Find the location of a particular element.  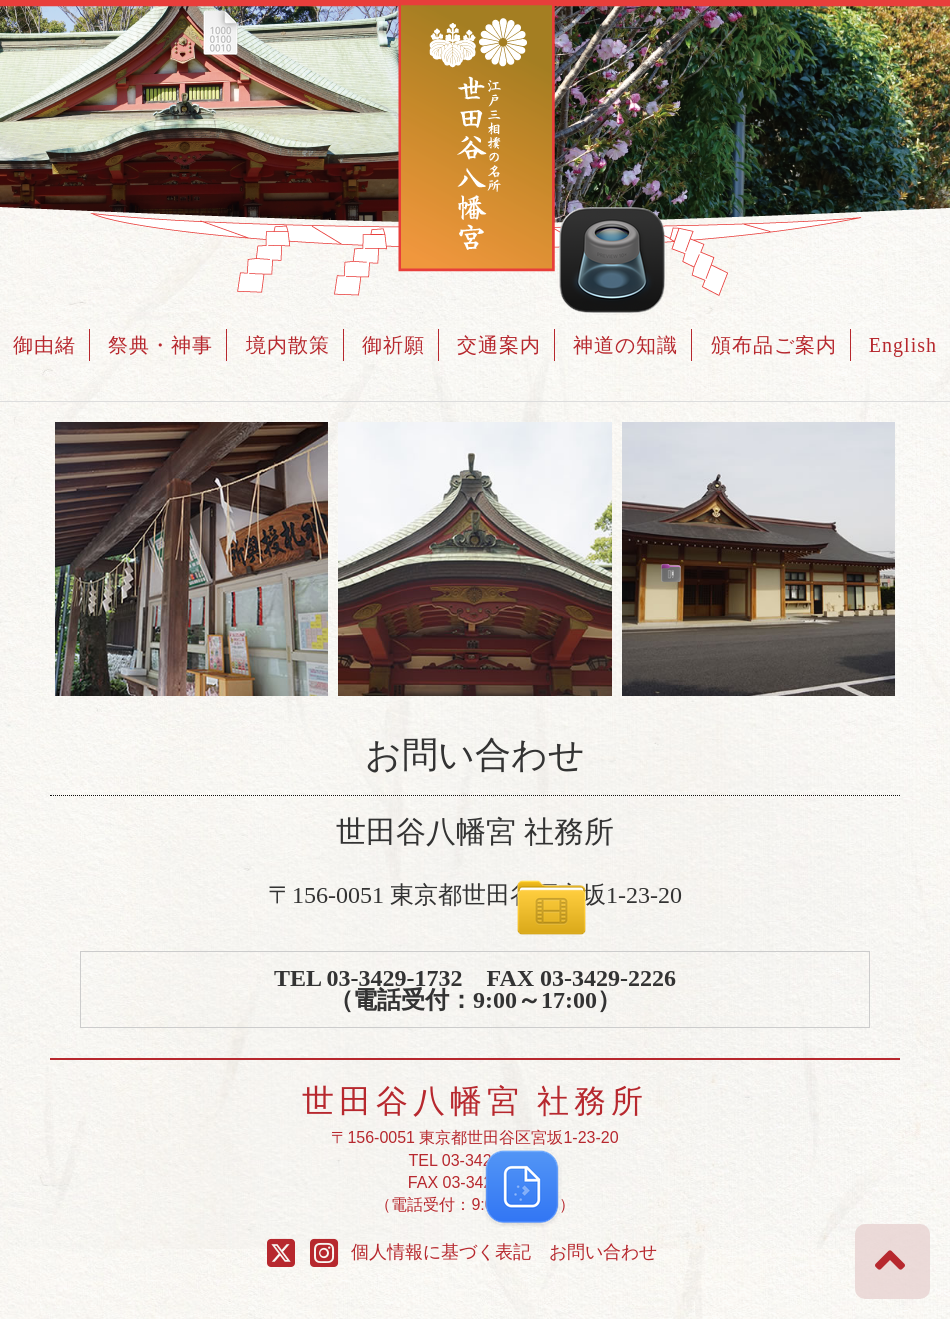

configure default apps for file types is located at coordinates (522, 1188).